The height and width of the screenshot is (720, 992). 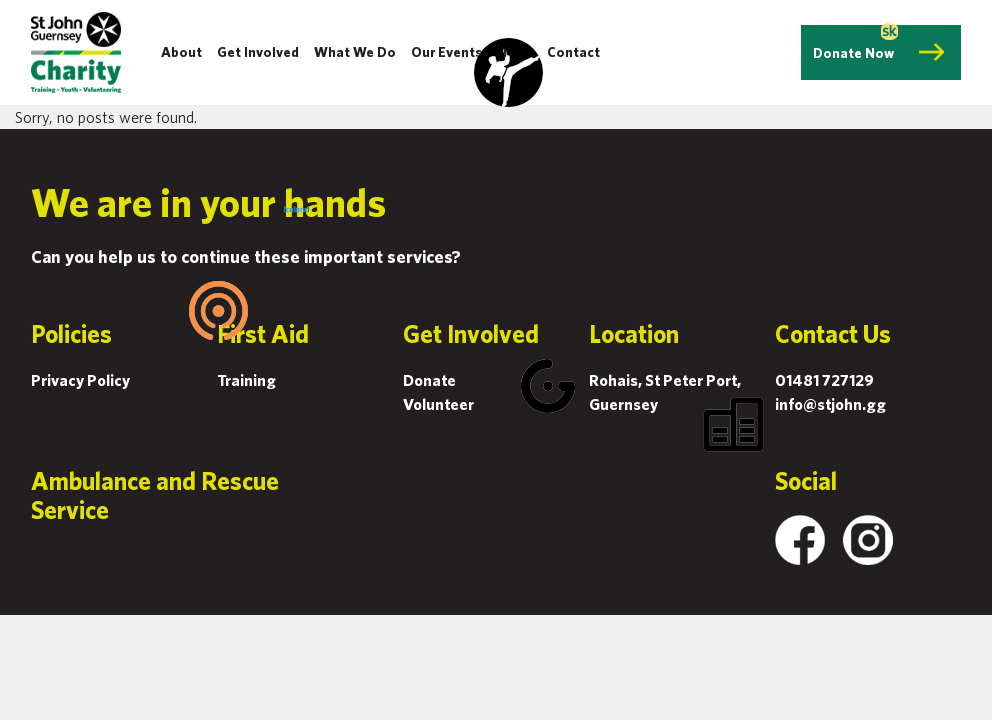 I want to click on access database or data storage, so click(x=733, y=424).